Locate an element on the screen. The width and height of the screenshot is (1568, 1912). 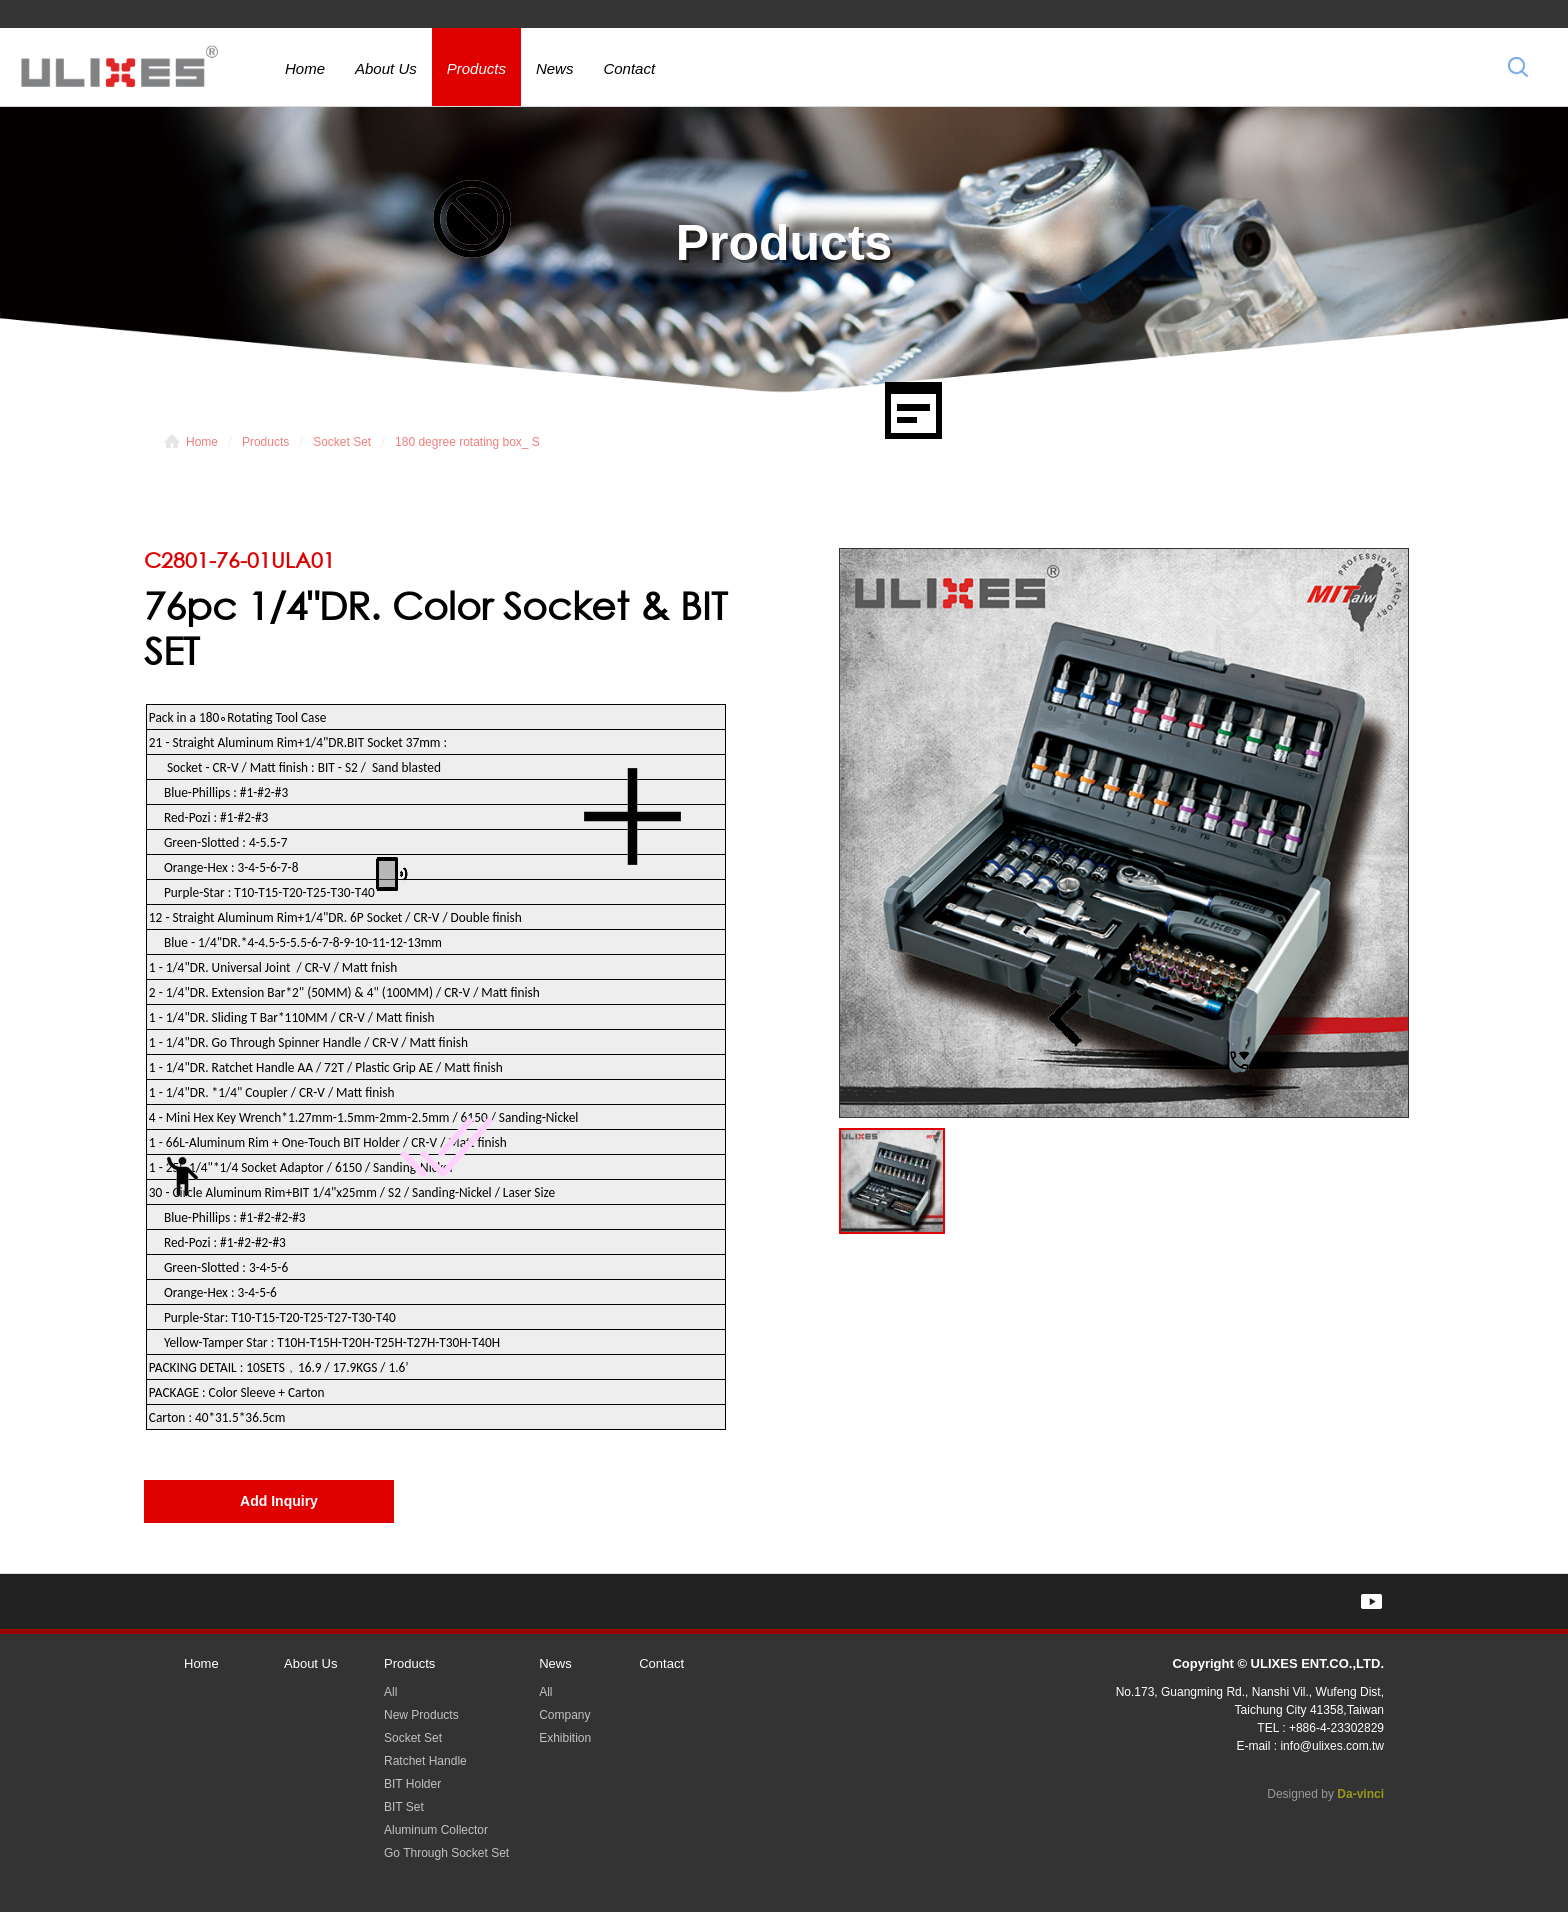
add a new item is located at coordinates (632, 816).